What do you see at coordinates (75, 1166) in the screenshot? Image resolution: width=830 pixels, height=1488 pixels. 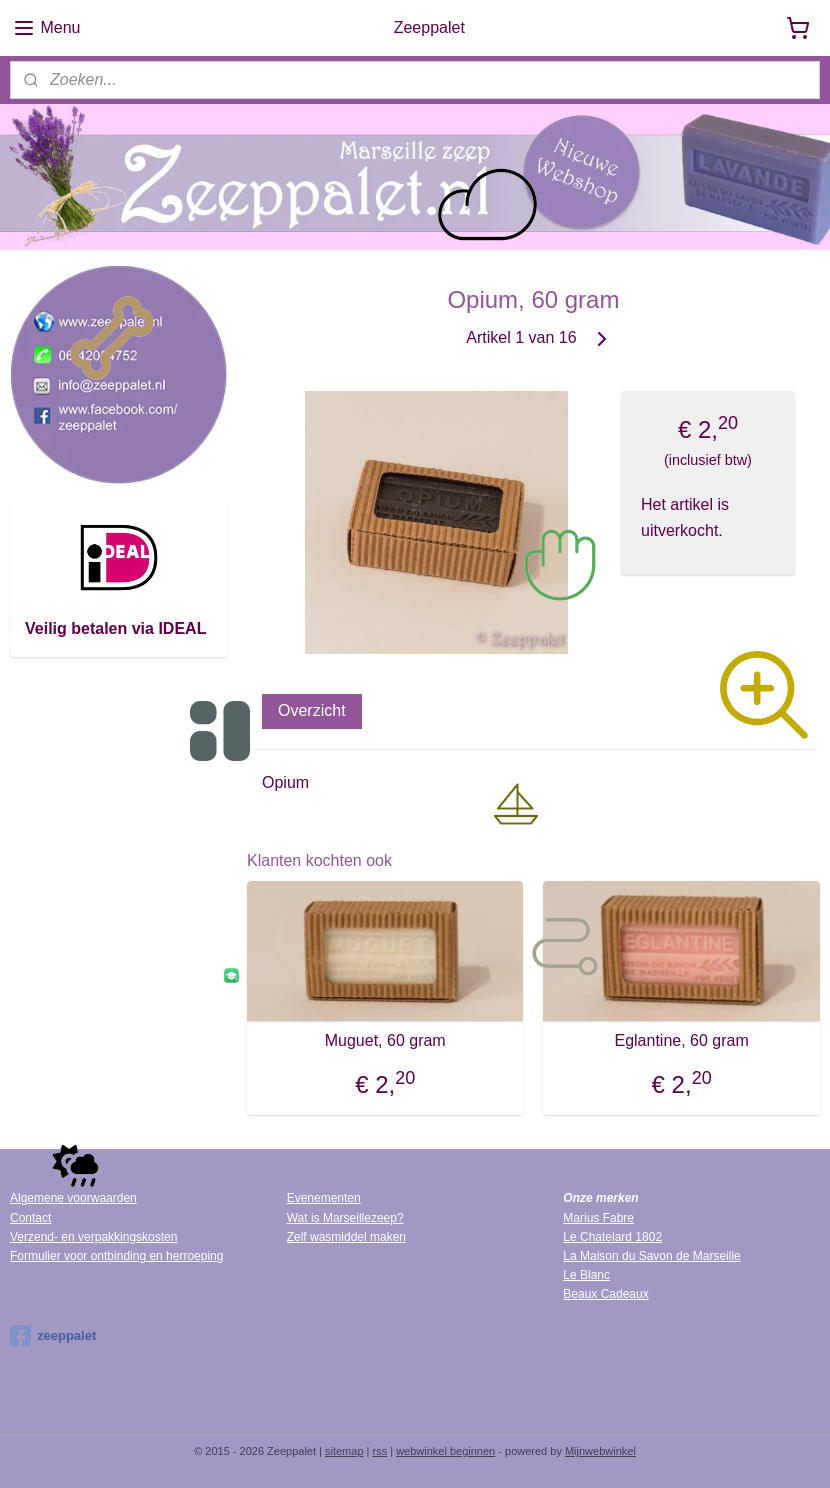 I see `current weather conditions with mixed sun and rain` at bounding box center [75, 1166].